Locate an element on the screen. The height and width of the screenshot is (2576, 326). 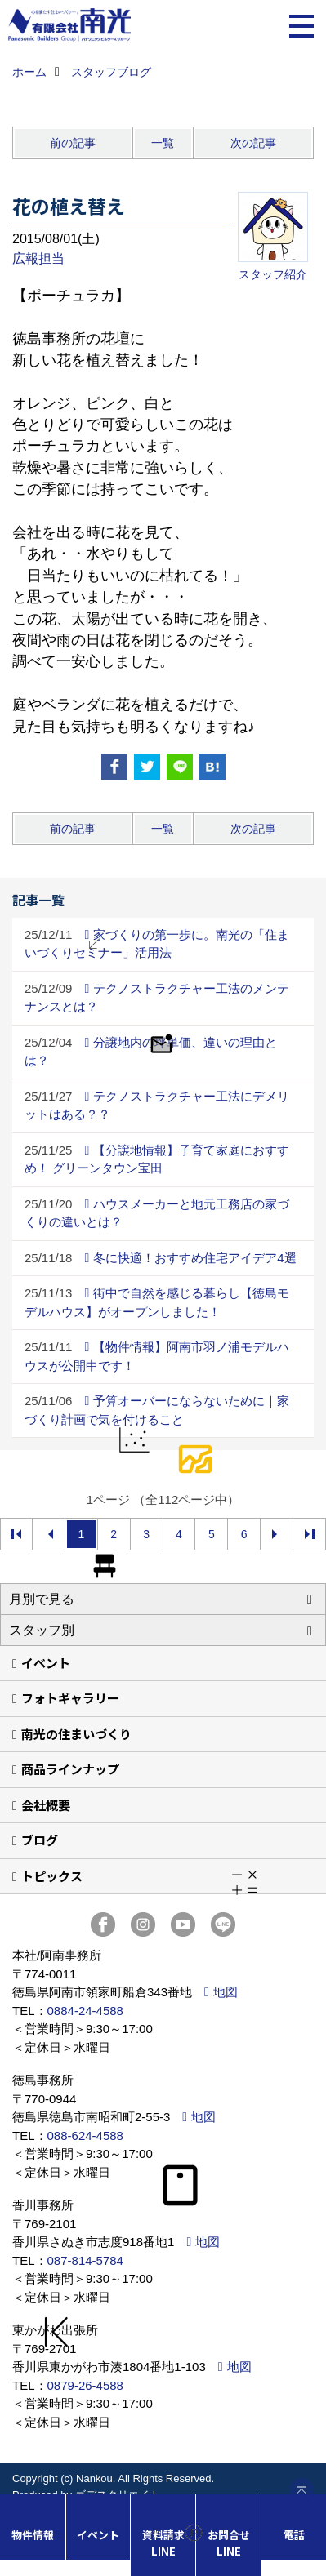
parking availability or location indicator is located at coordinates (194, 2533).